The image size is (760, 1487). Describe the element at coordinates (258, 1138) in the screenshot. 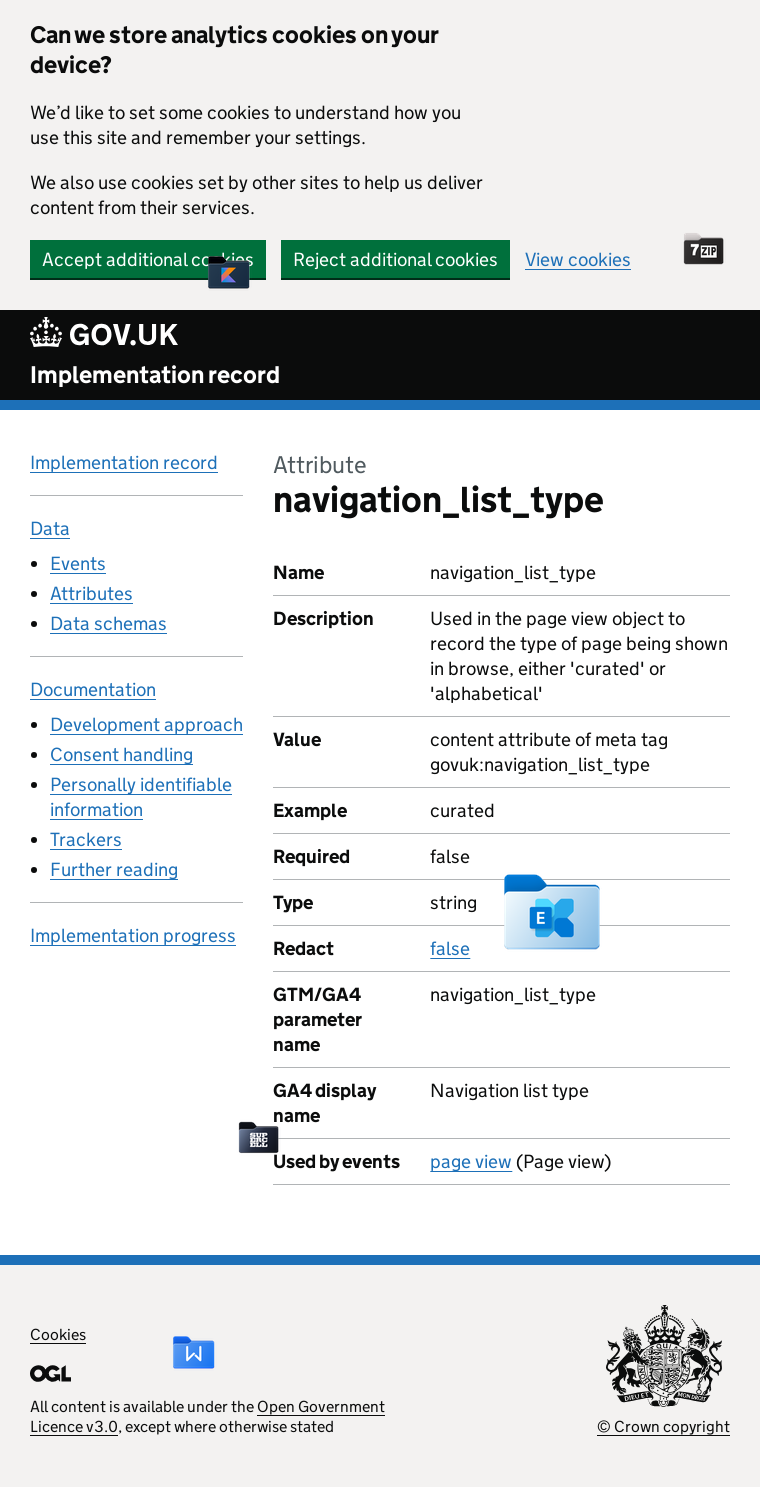

I see `open folder containing Supercell games` at that location.